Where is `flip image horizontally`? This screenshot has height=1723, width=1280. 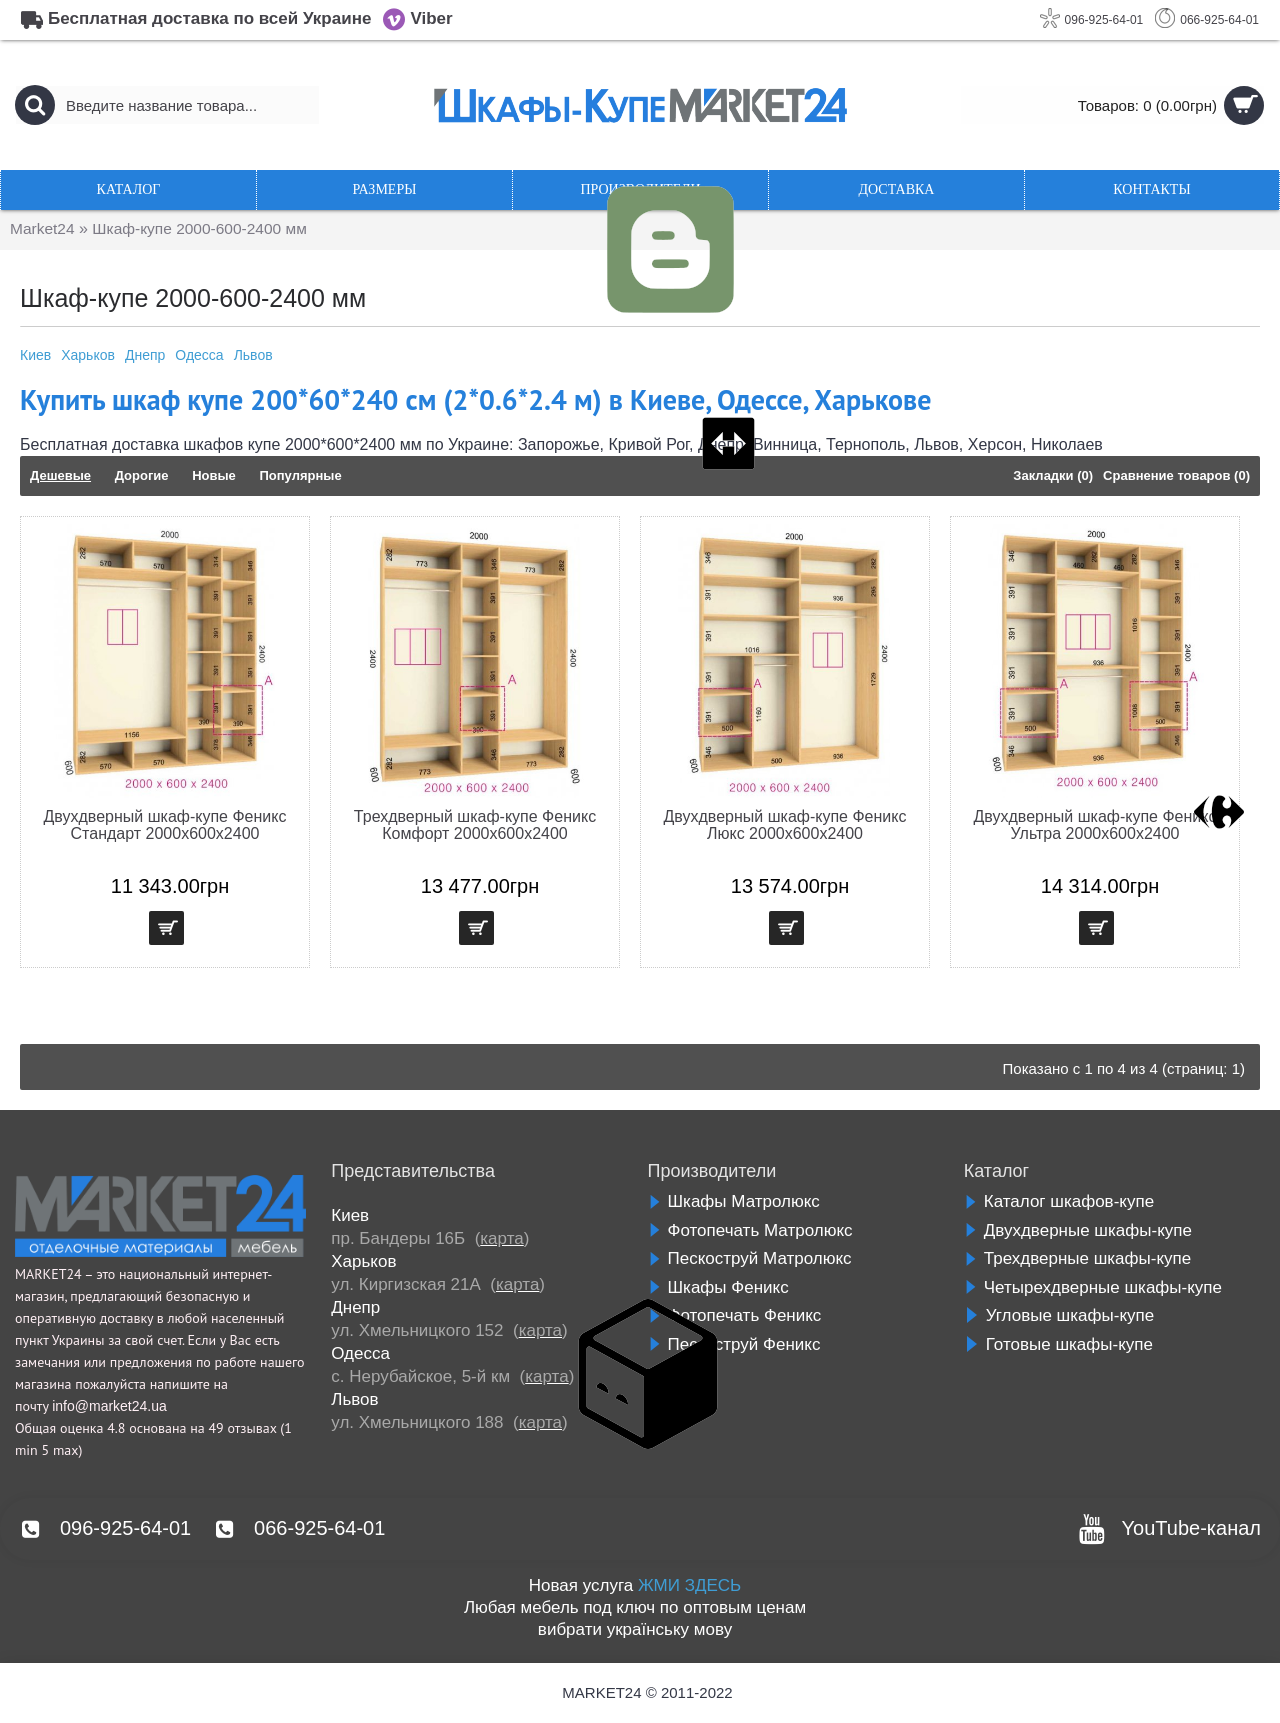 flip image horizontally is located at coordinates (728, 443).